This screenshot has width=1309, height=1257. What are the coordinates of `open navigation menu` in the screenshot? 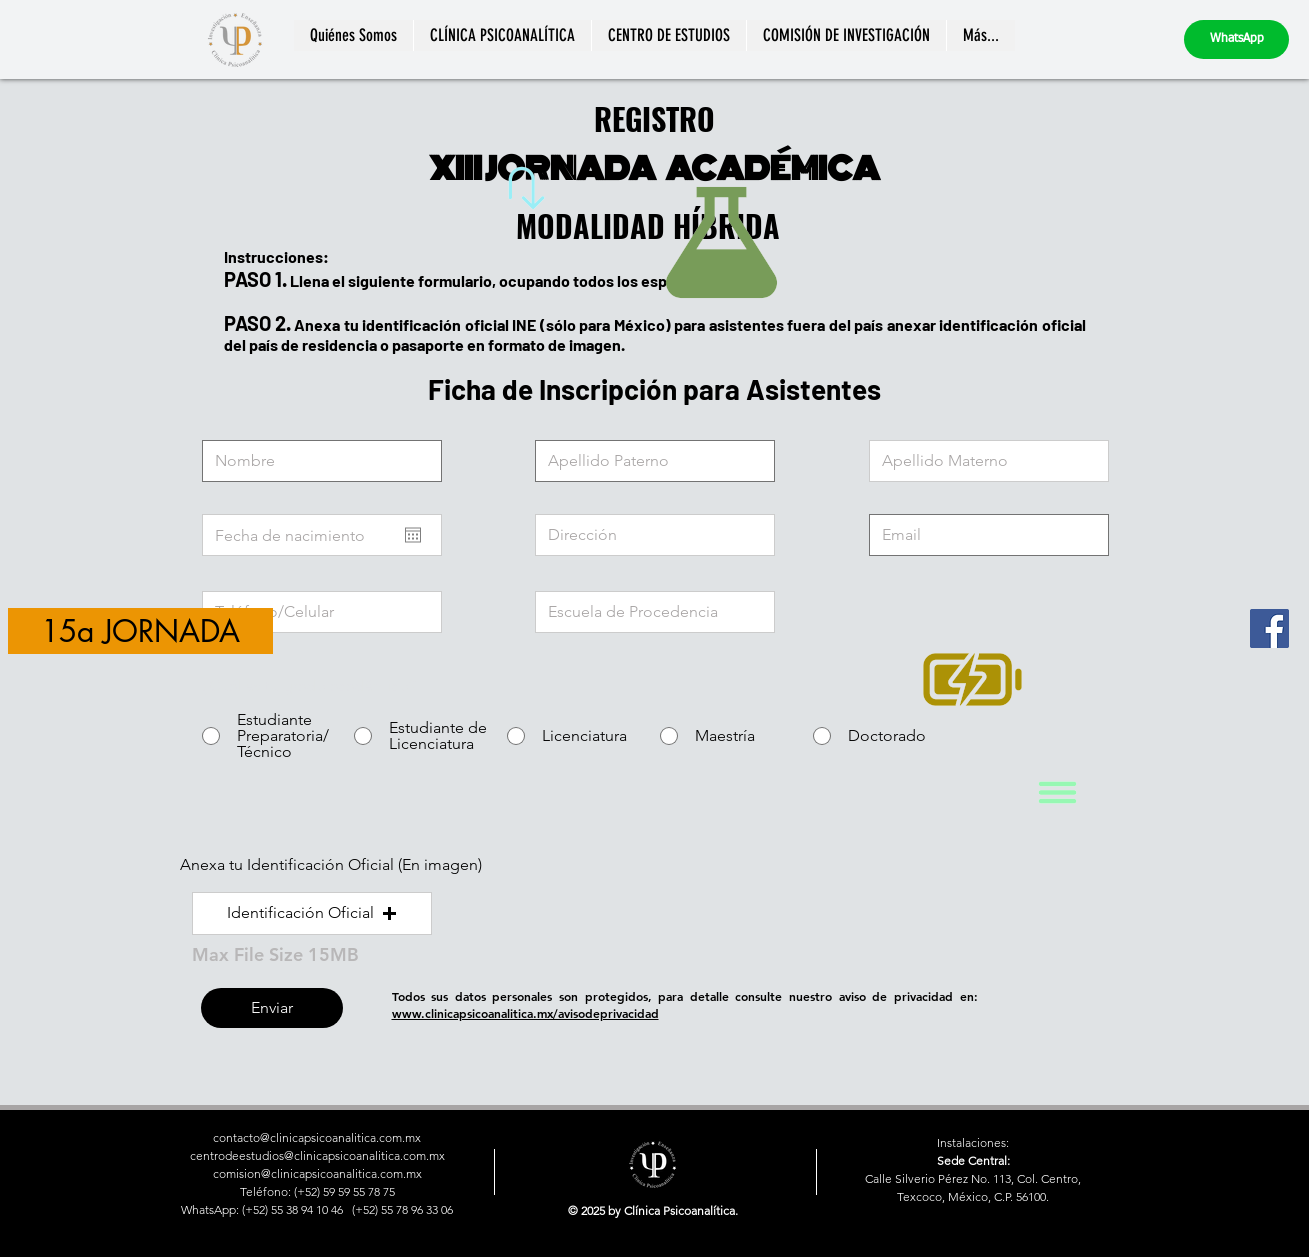 It's located at (1057, 792).